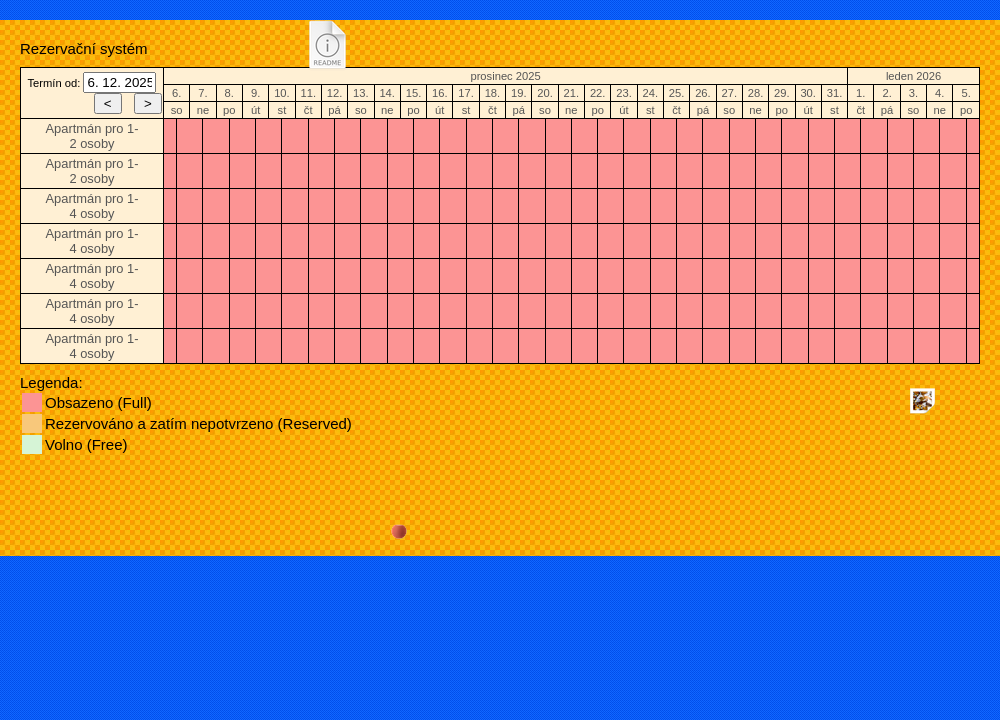  I want to click on a picture clipping or image snippet, so click(922, 401).